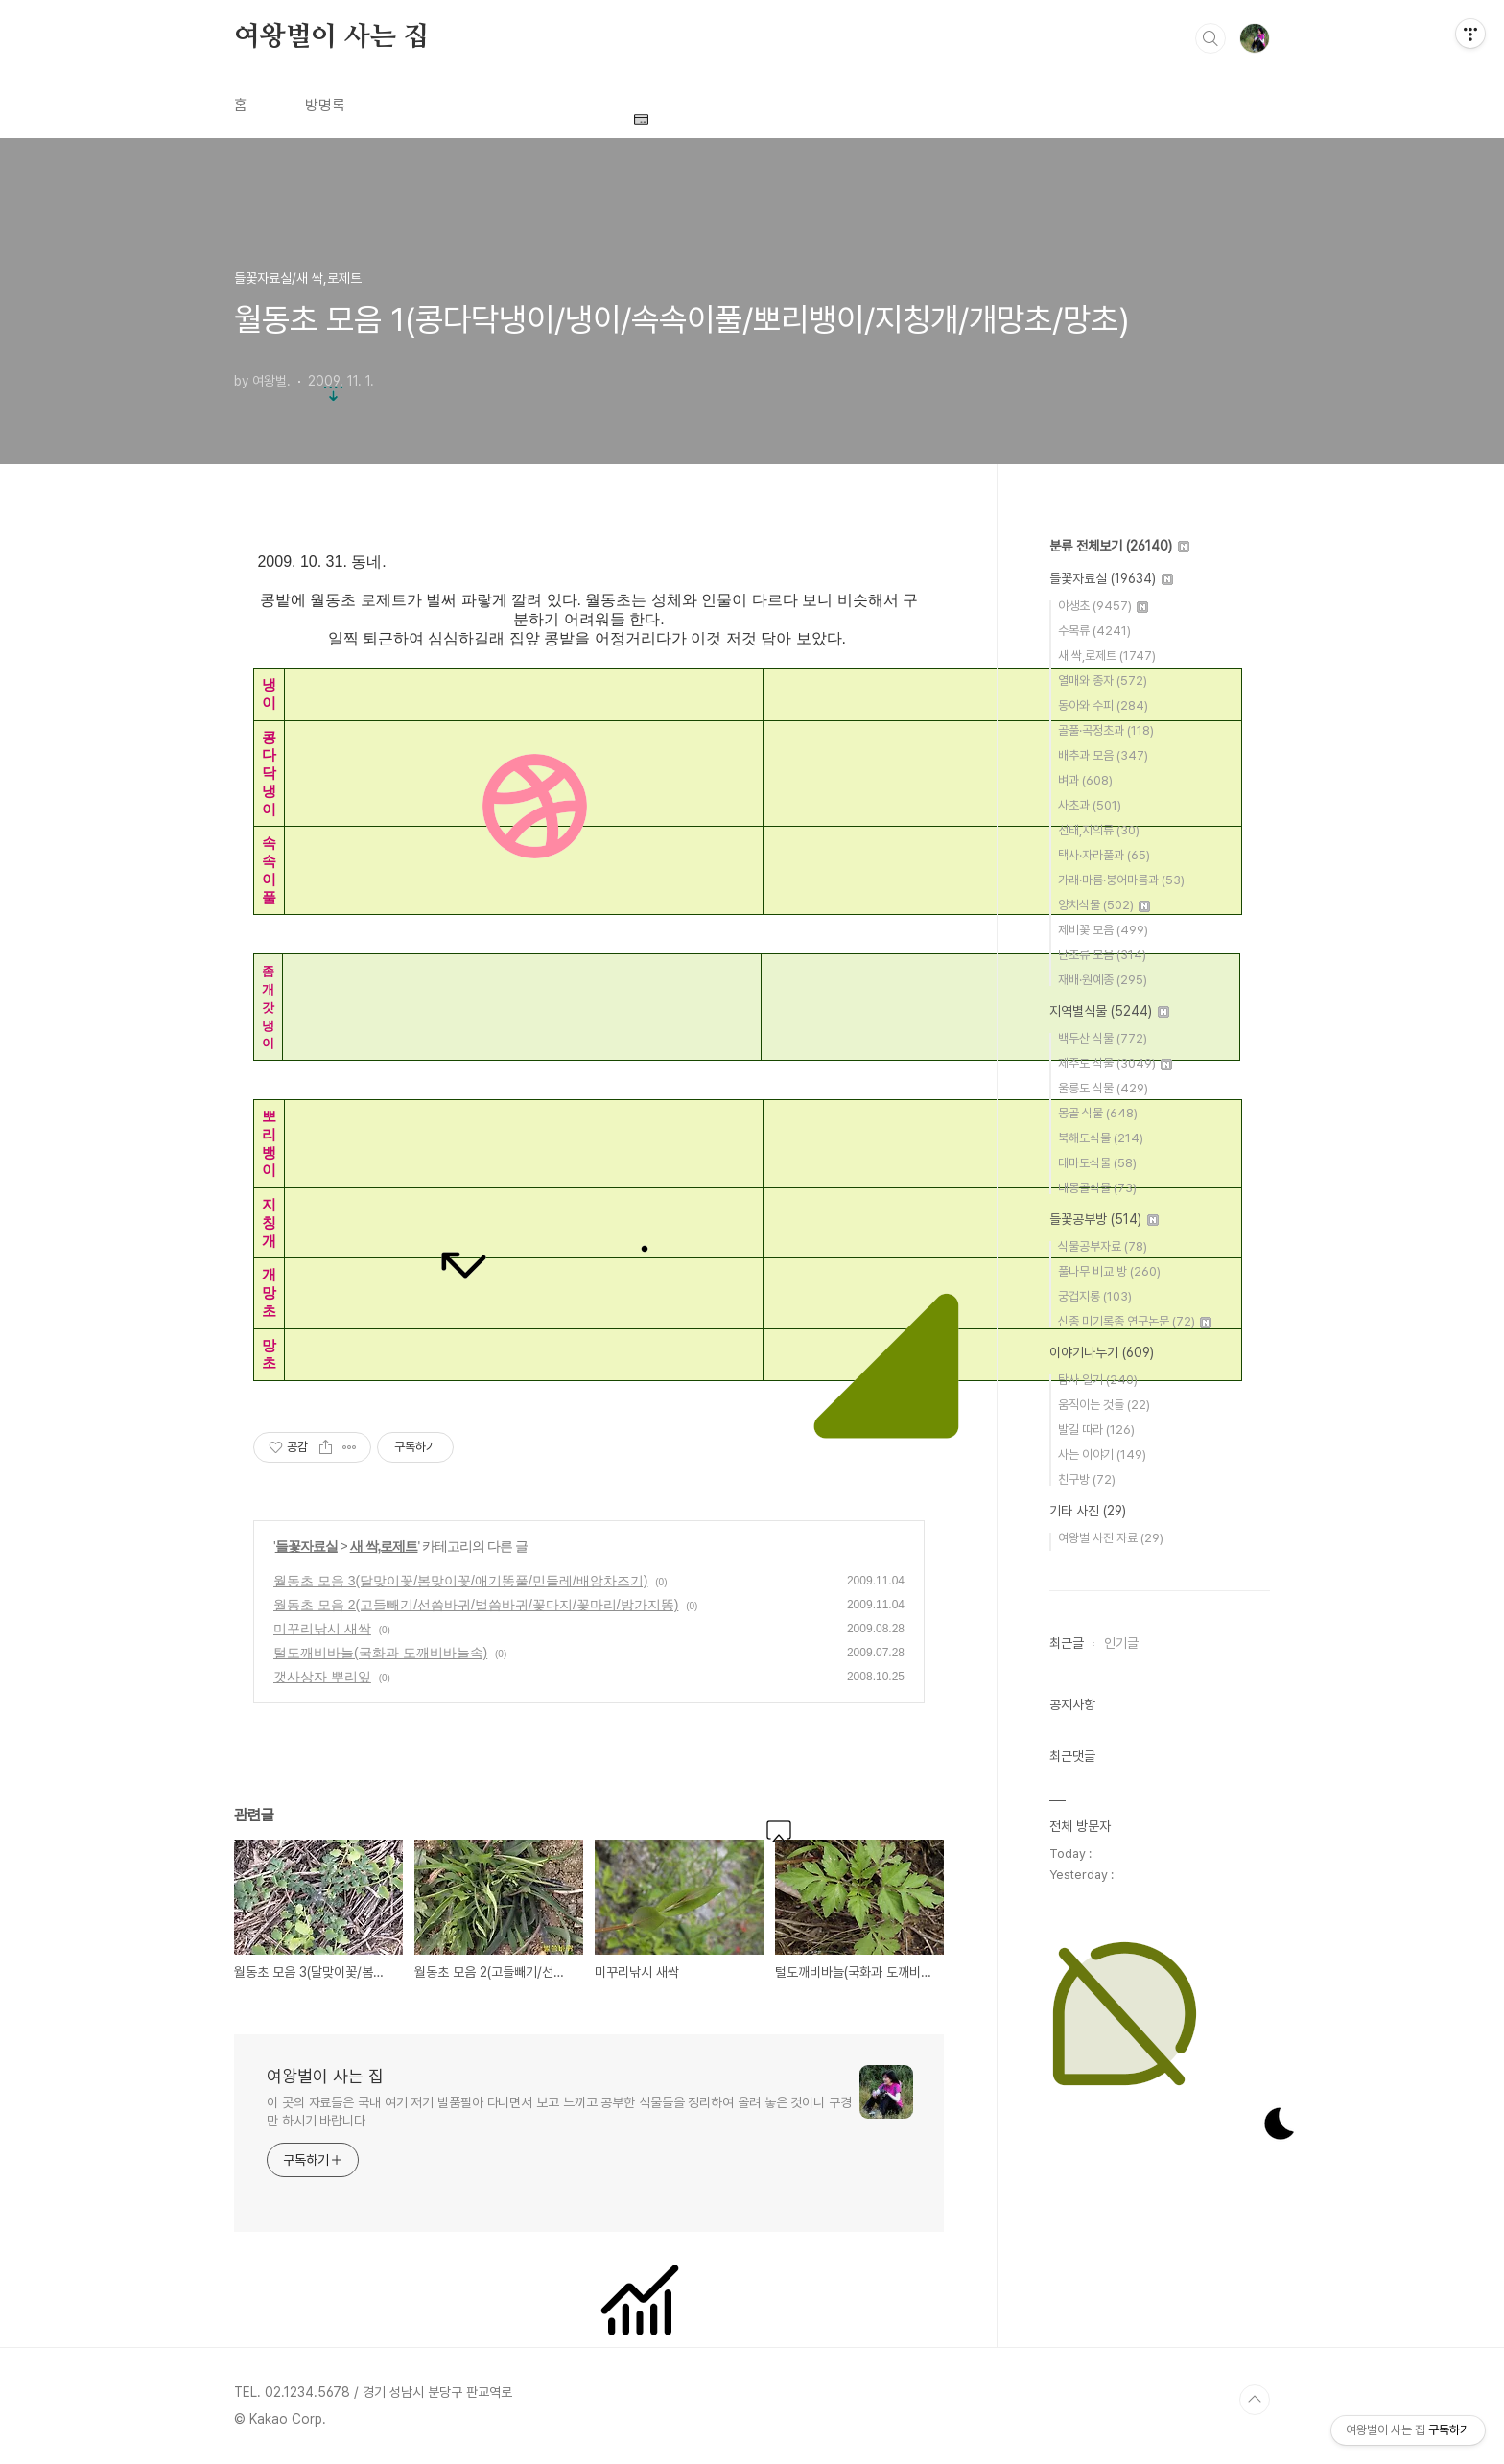  I want to click on expand collapsed content below, so click(333, 392).